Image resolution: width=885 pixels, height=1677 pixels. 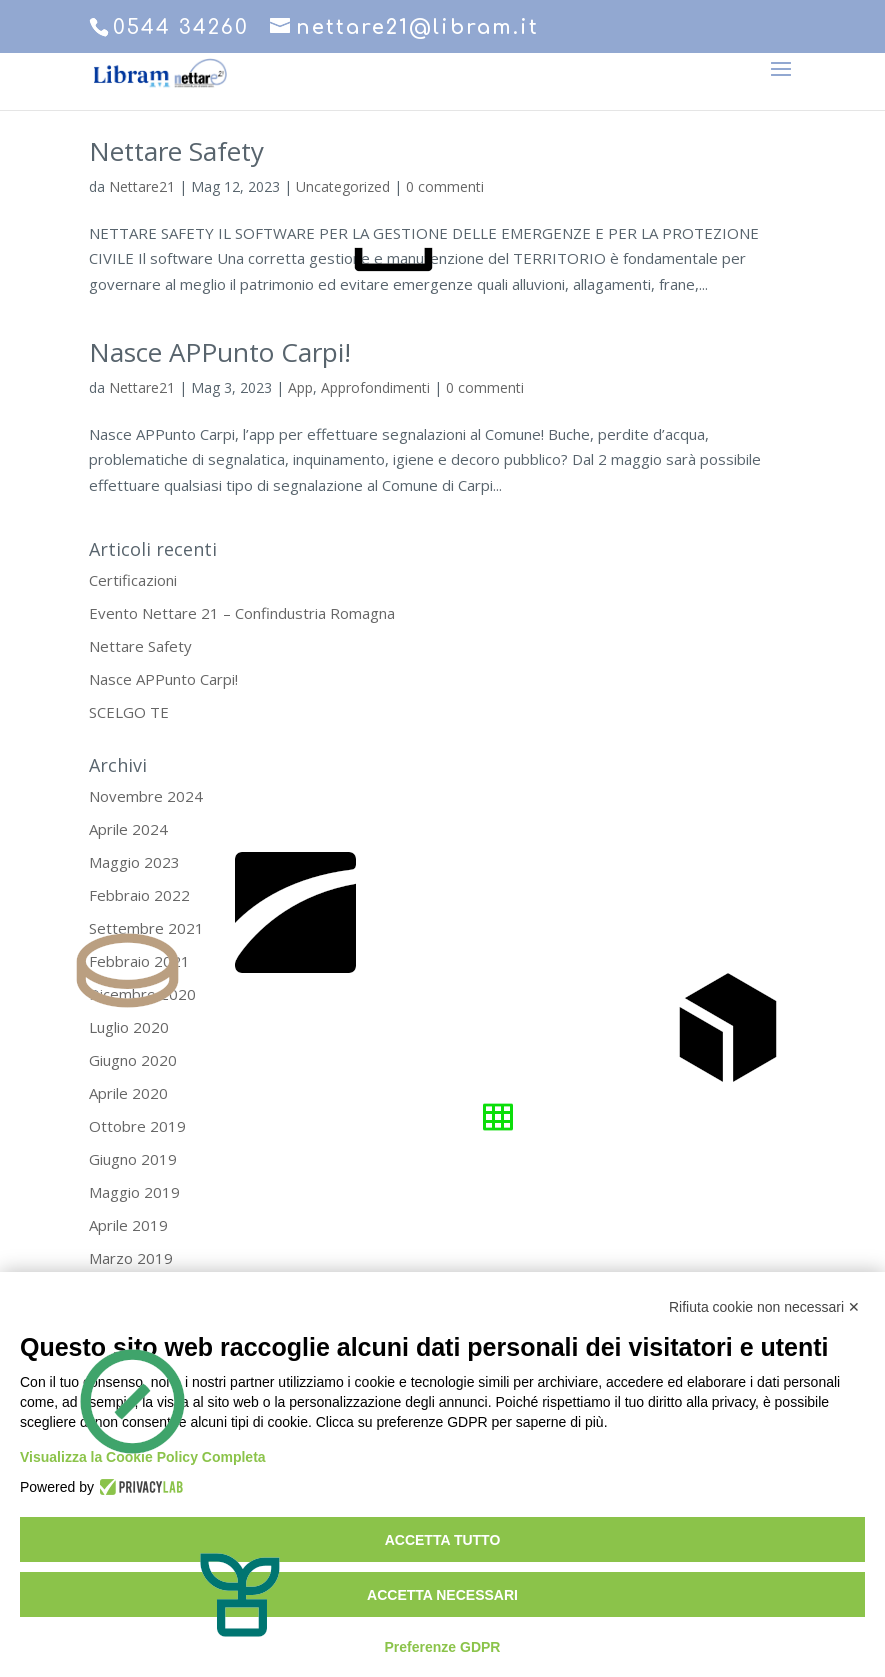 I want to click on insert a space character in text, so click(x=393, y=259).